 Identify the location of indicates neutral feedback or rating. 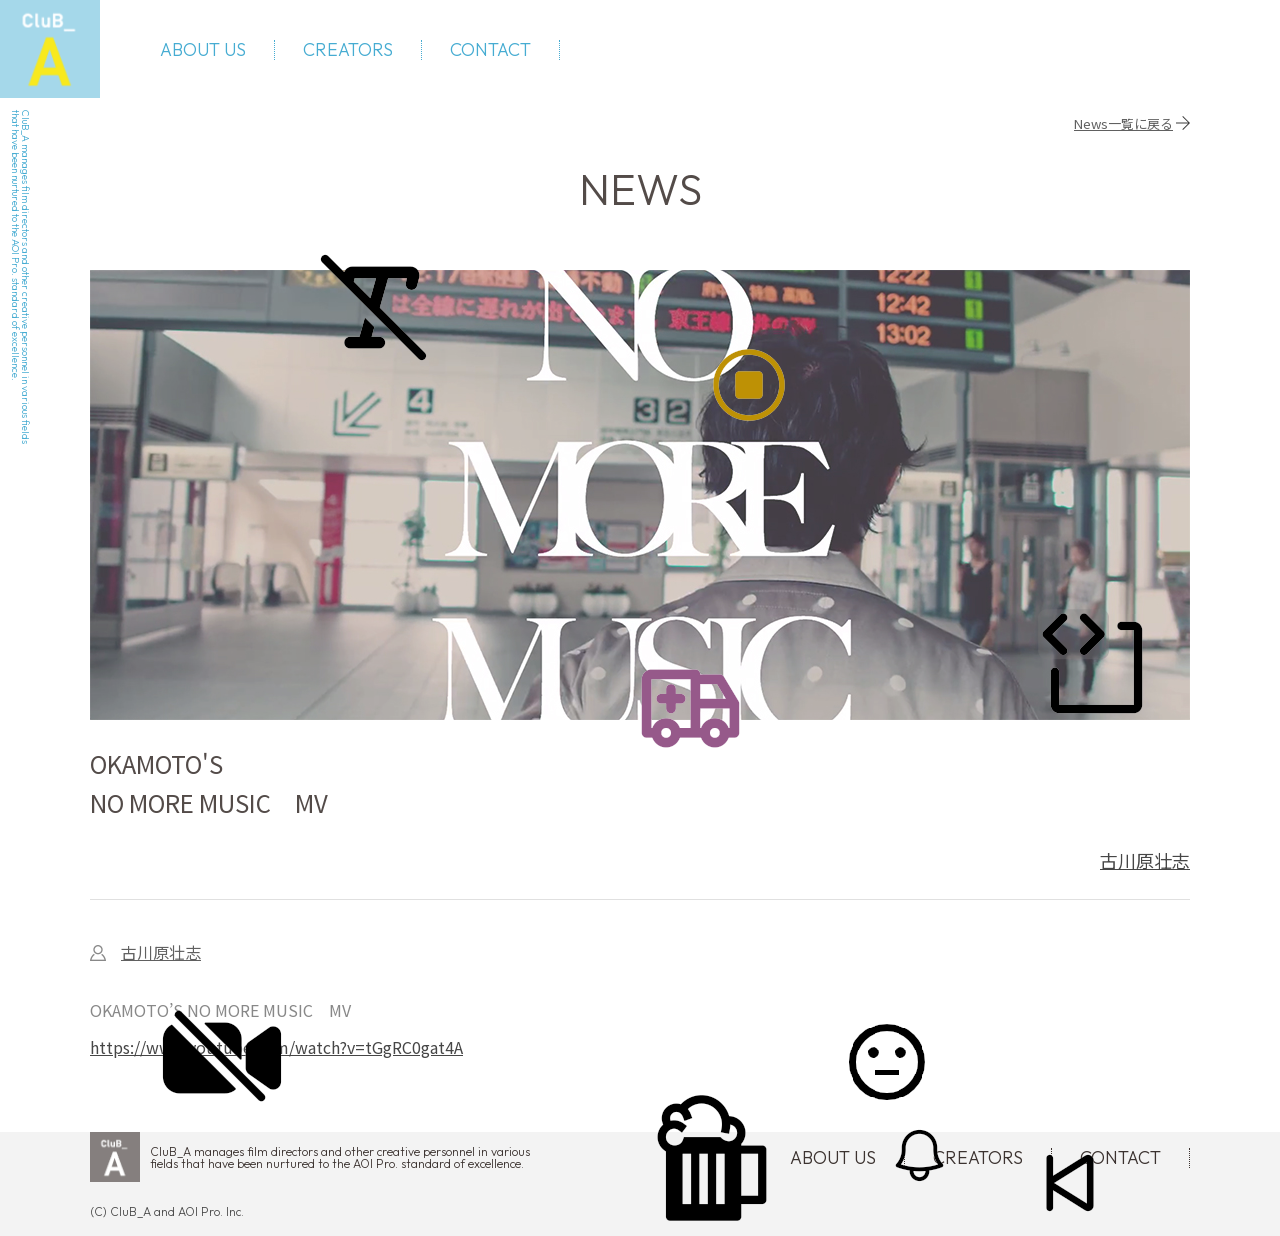
(887, 1062).